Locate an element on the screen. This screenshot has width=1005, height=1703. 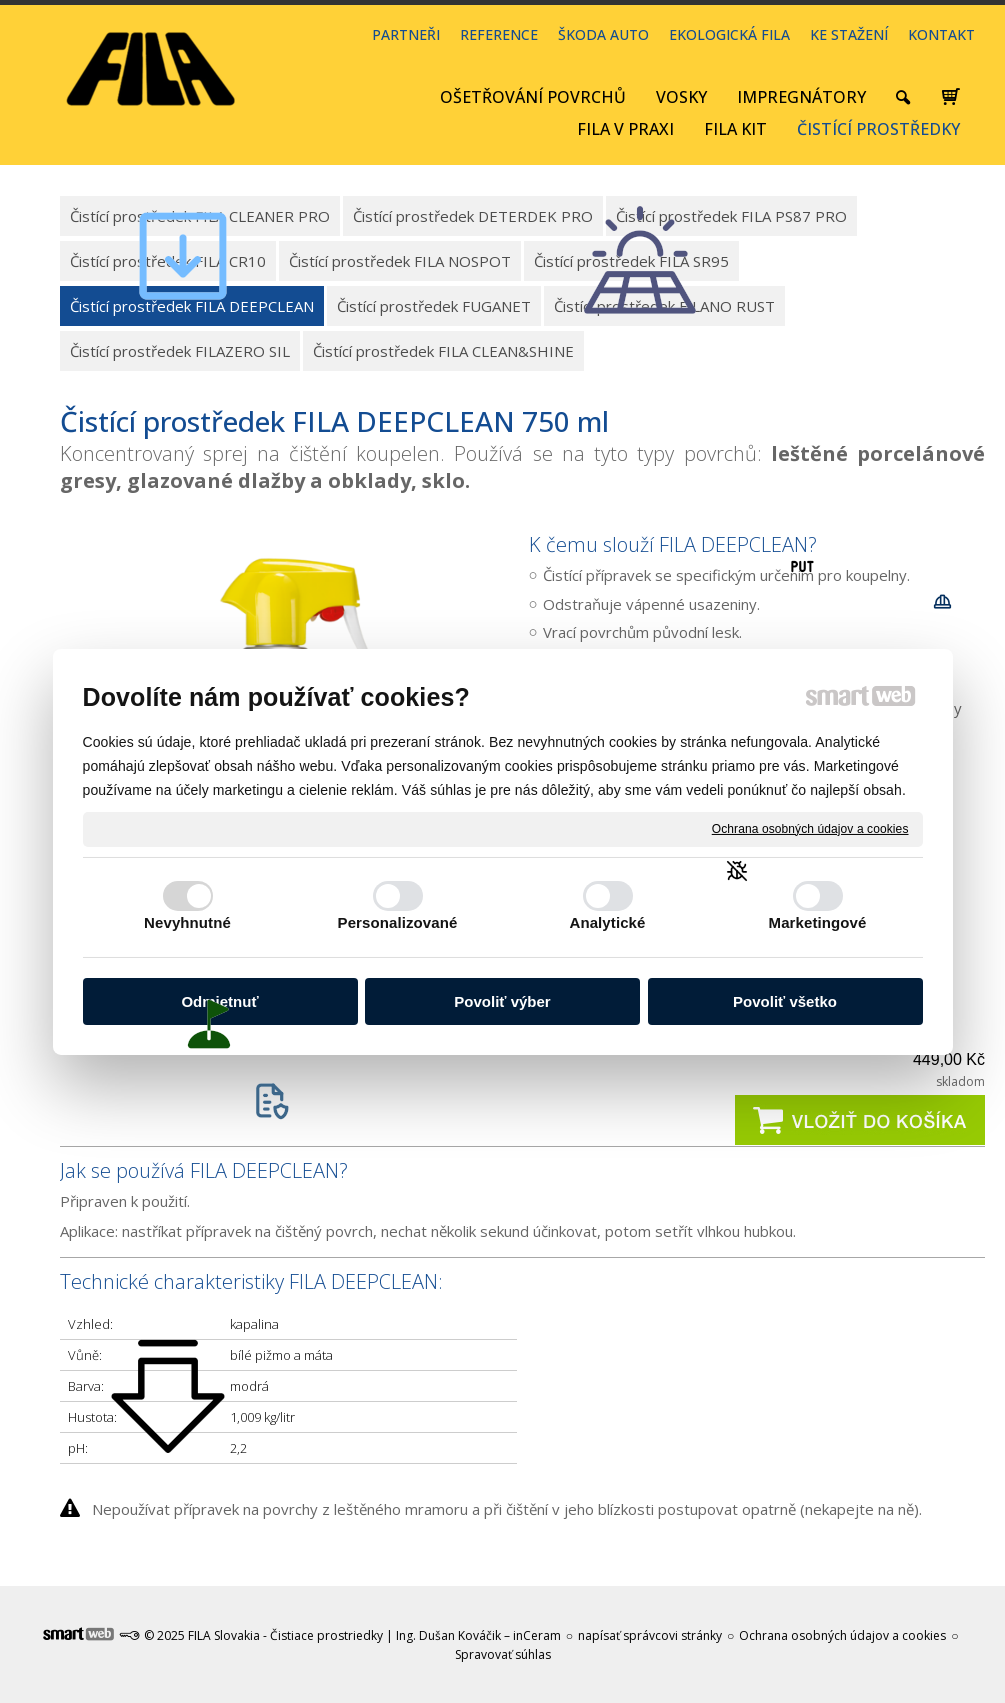
indicates an HTTP PUT request method is located at coordinates (802, 566).